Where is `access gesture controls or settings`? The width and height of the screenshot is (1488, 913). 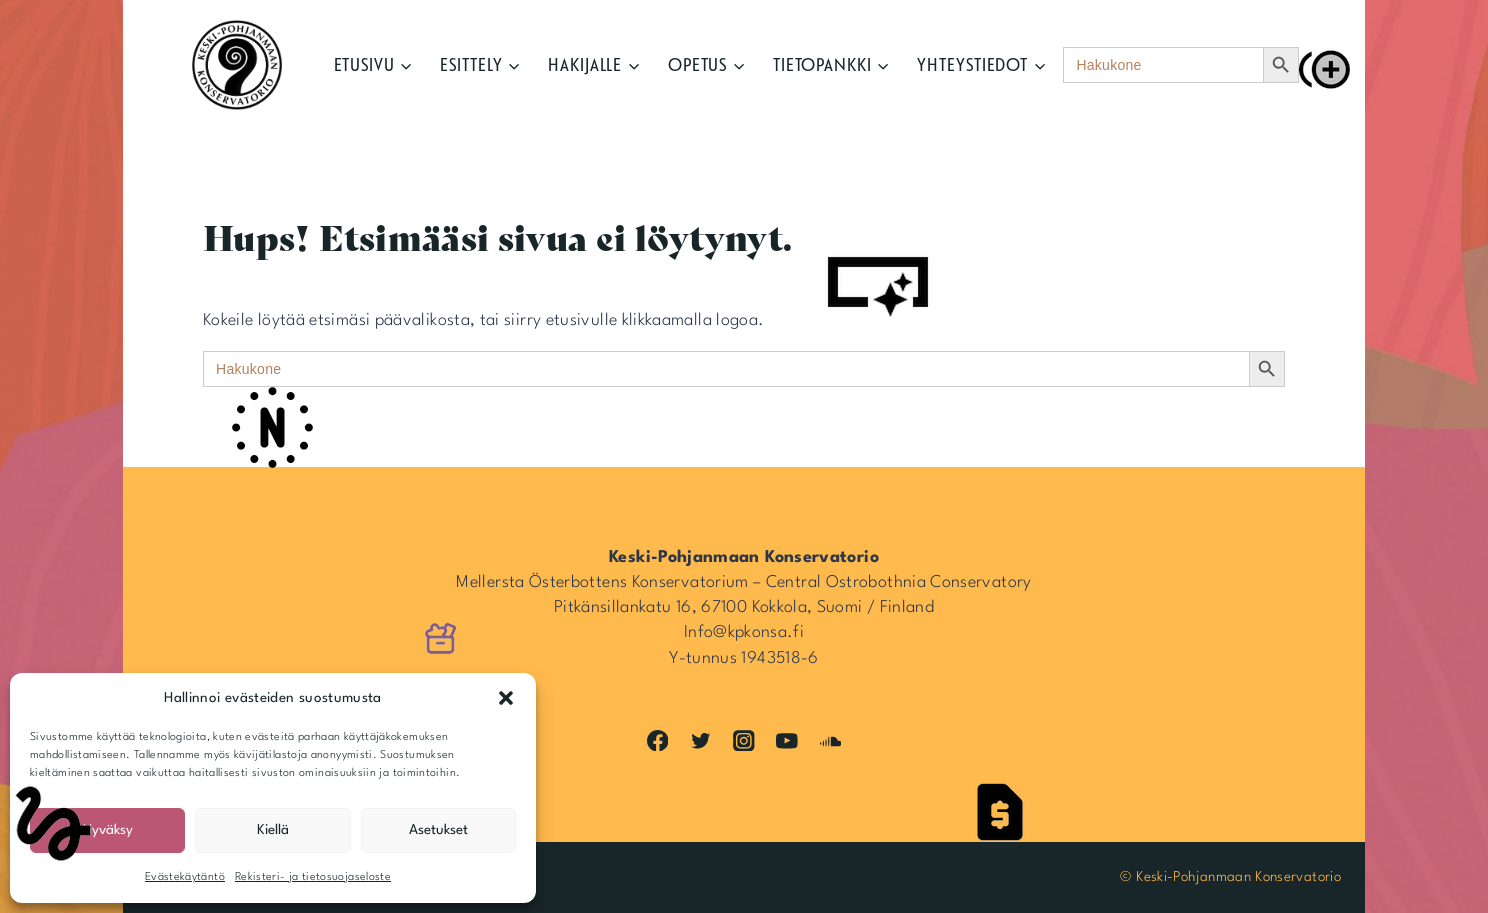
access gesture controls or settings is located at coordinates (53, 823).